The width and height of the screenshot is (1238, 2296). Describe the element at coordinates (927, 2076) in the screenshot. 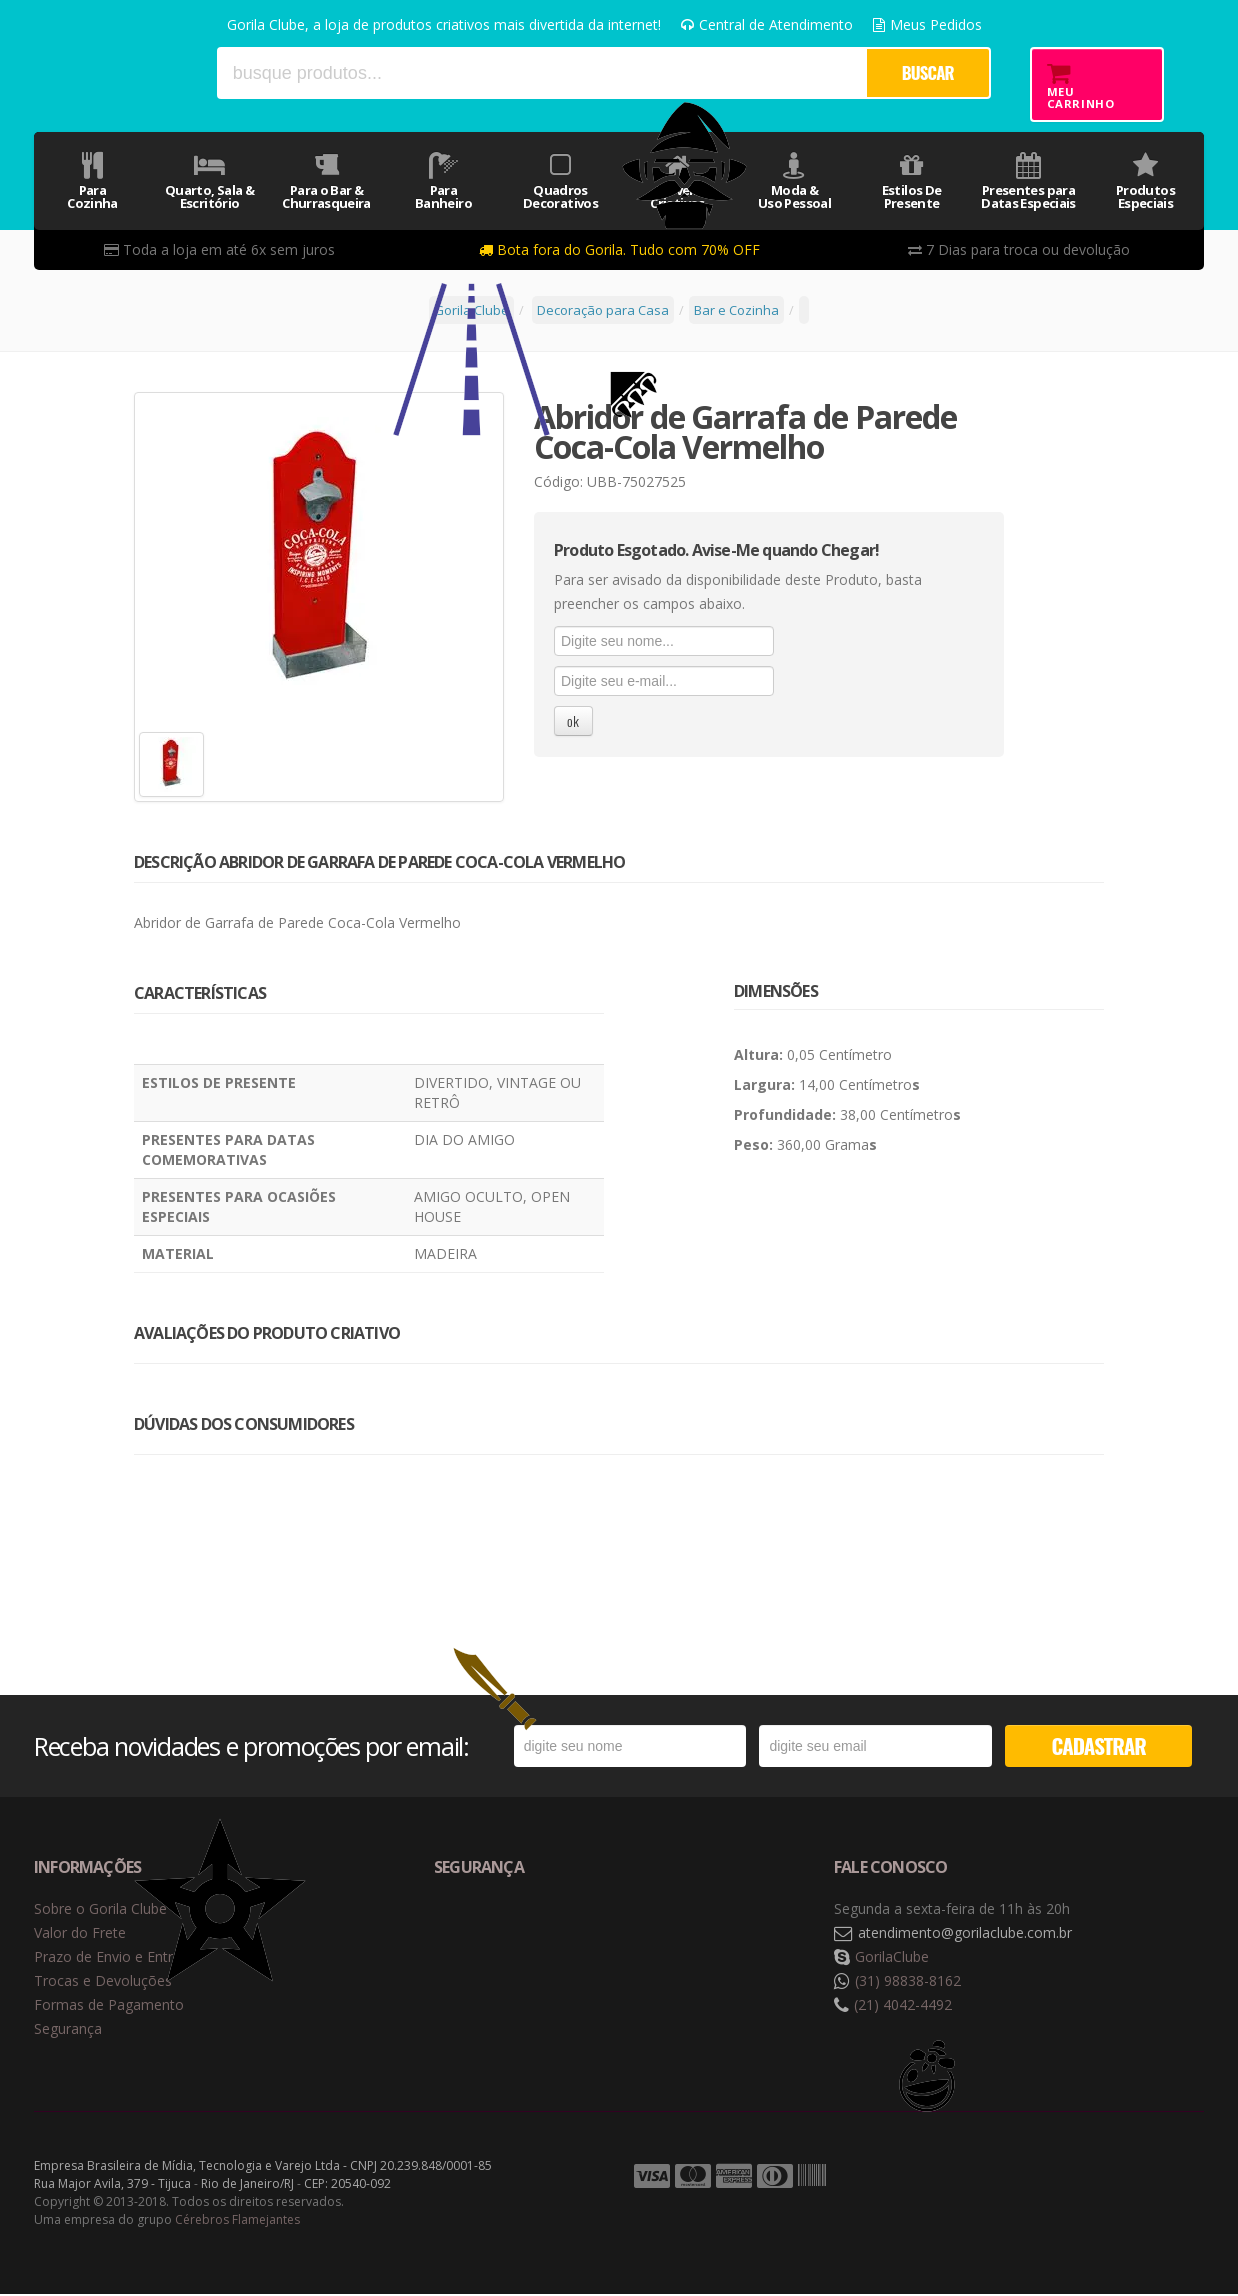

I see `collect nectar or fruit rewards in-game` at that location.